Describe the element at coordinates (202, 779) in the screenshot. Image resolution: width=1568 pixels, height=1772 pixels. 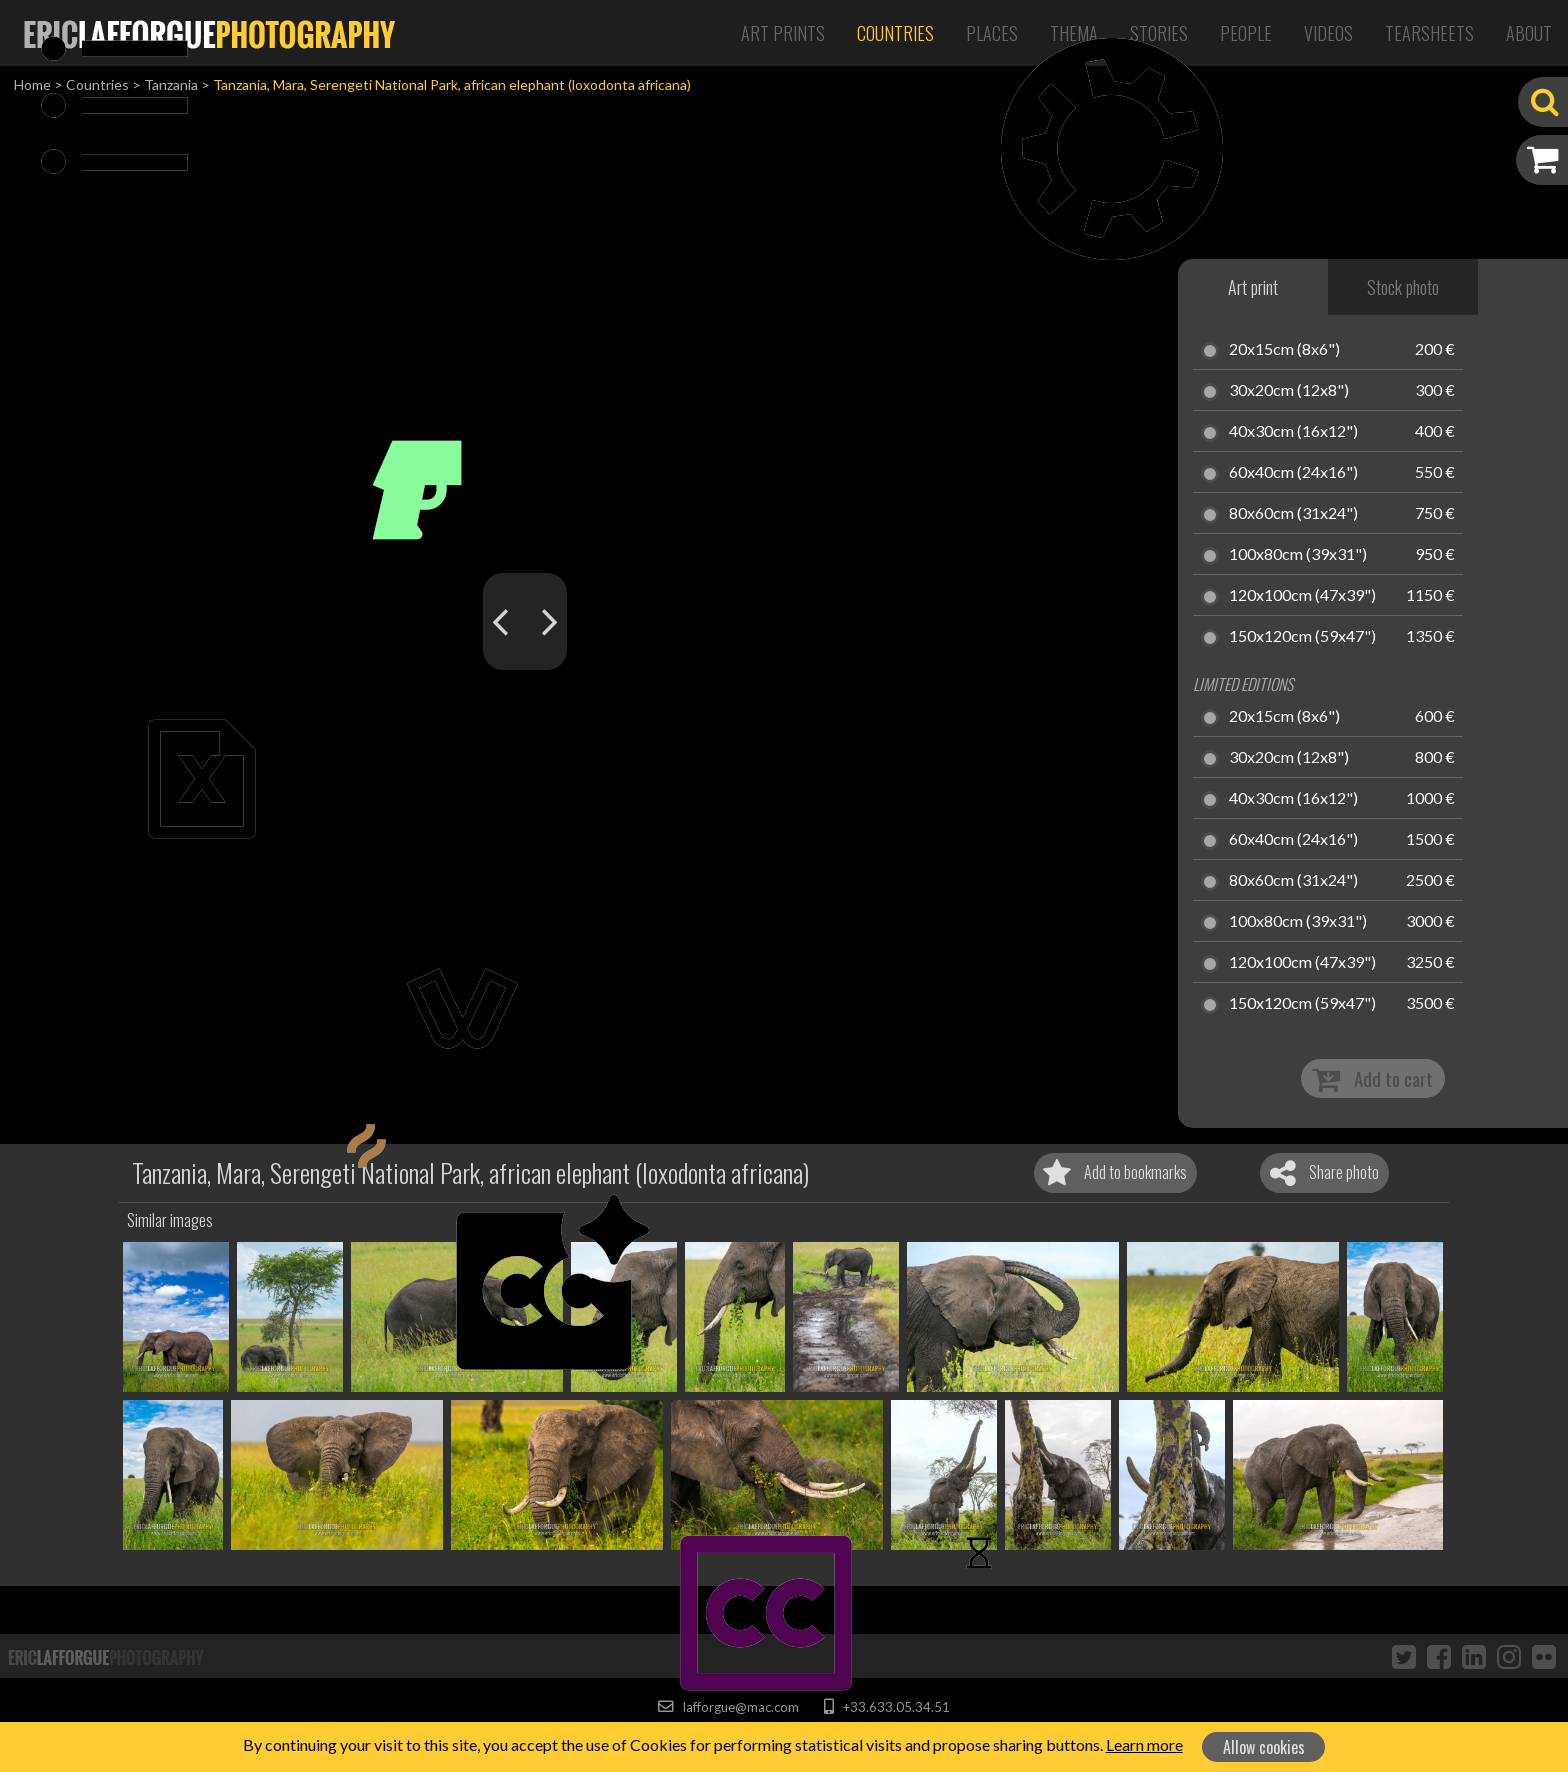
I see `open an excel spreadsheet` at that location.